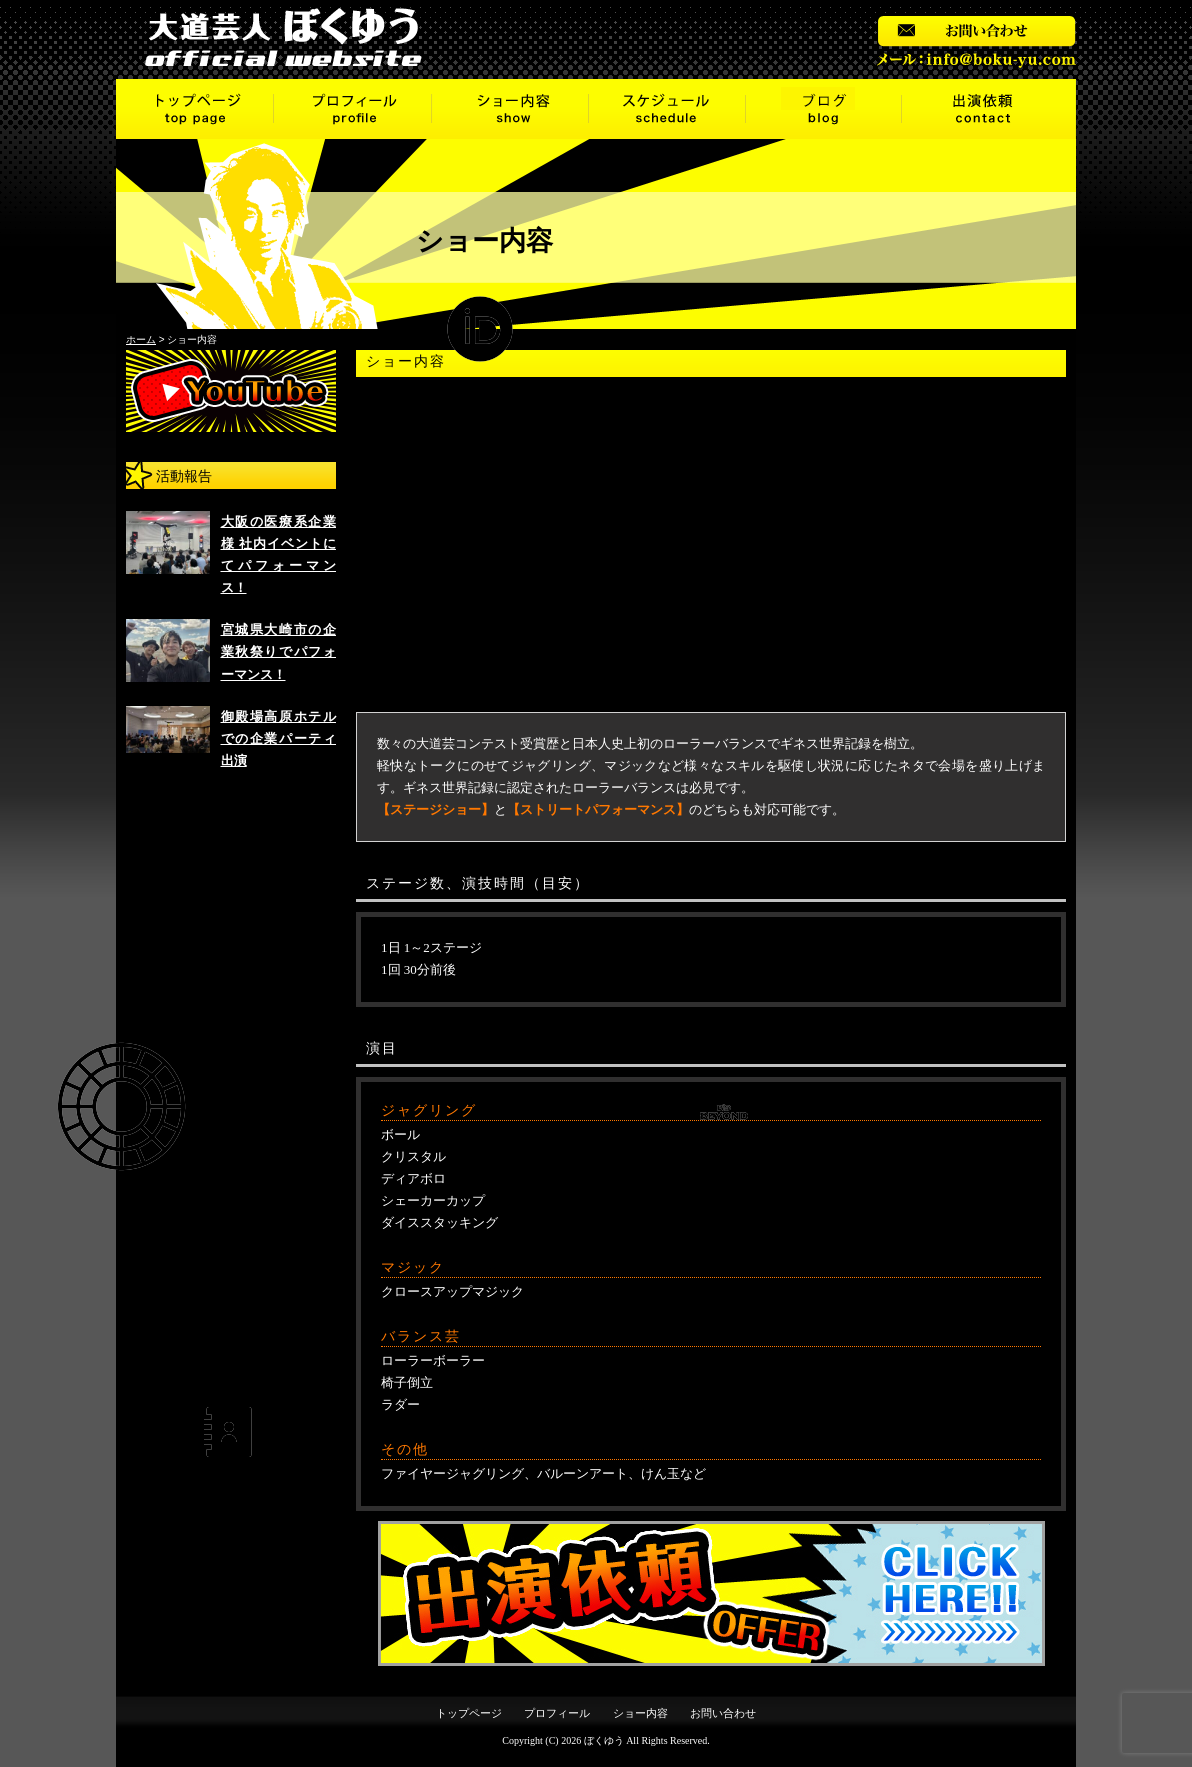  Describe the element at coordinates (229, 1432) in the screenshot. I see `open your contacts list` at that location.